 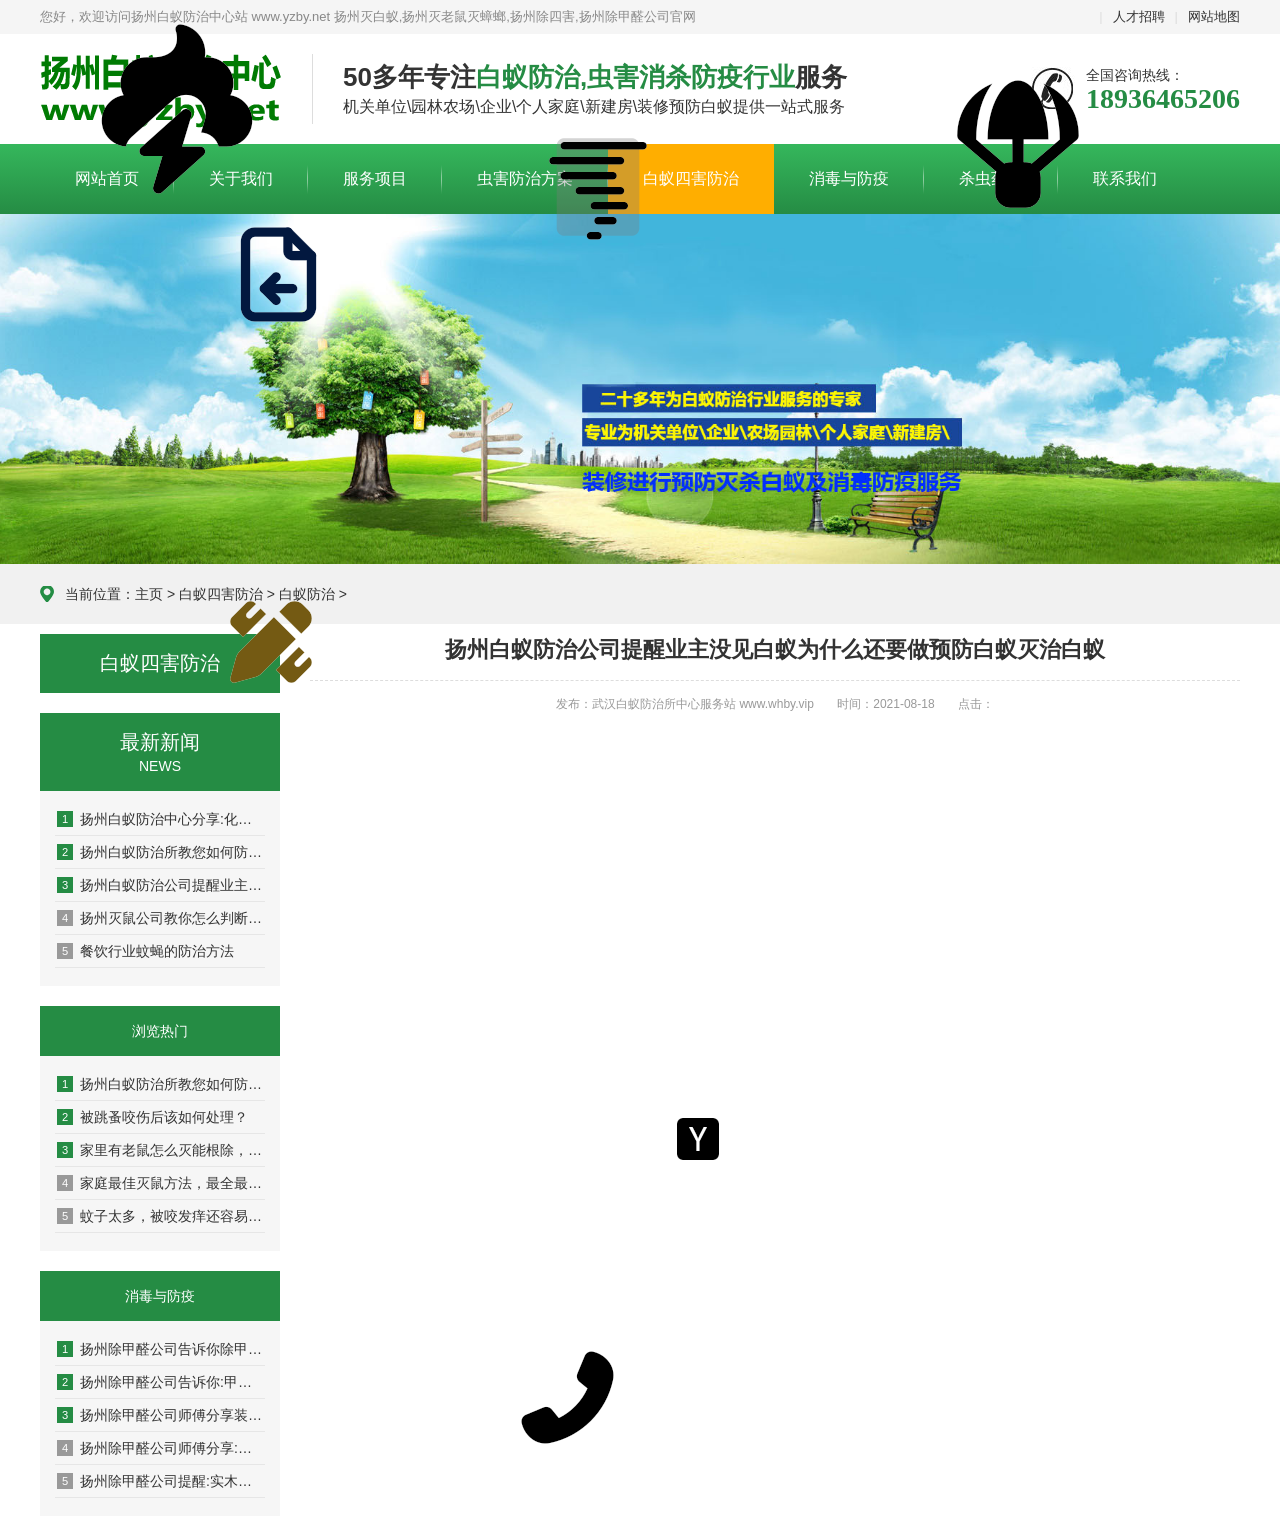 I want to click on import a file from another location, so click(x=278, y=274).